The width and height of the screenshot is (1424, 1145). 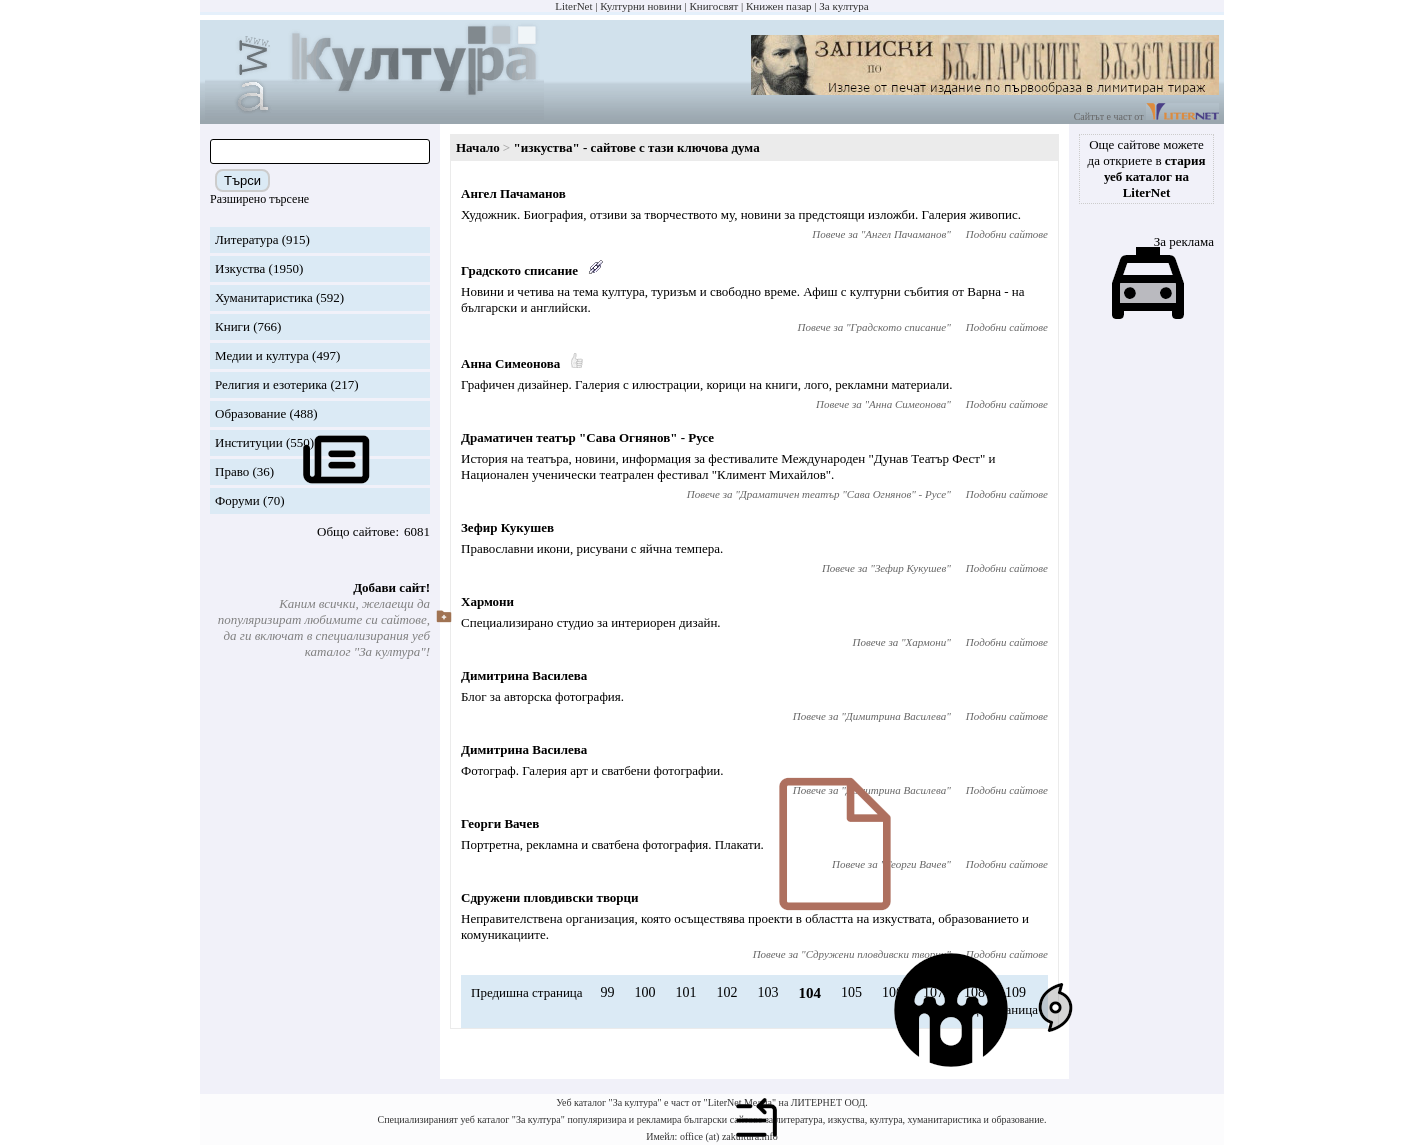 What do you see at coordinates (951, 1010) in the screenshot?
I see `indicates an error or failed action` at bounding box center [951, 1010].